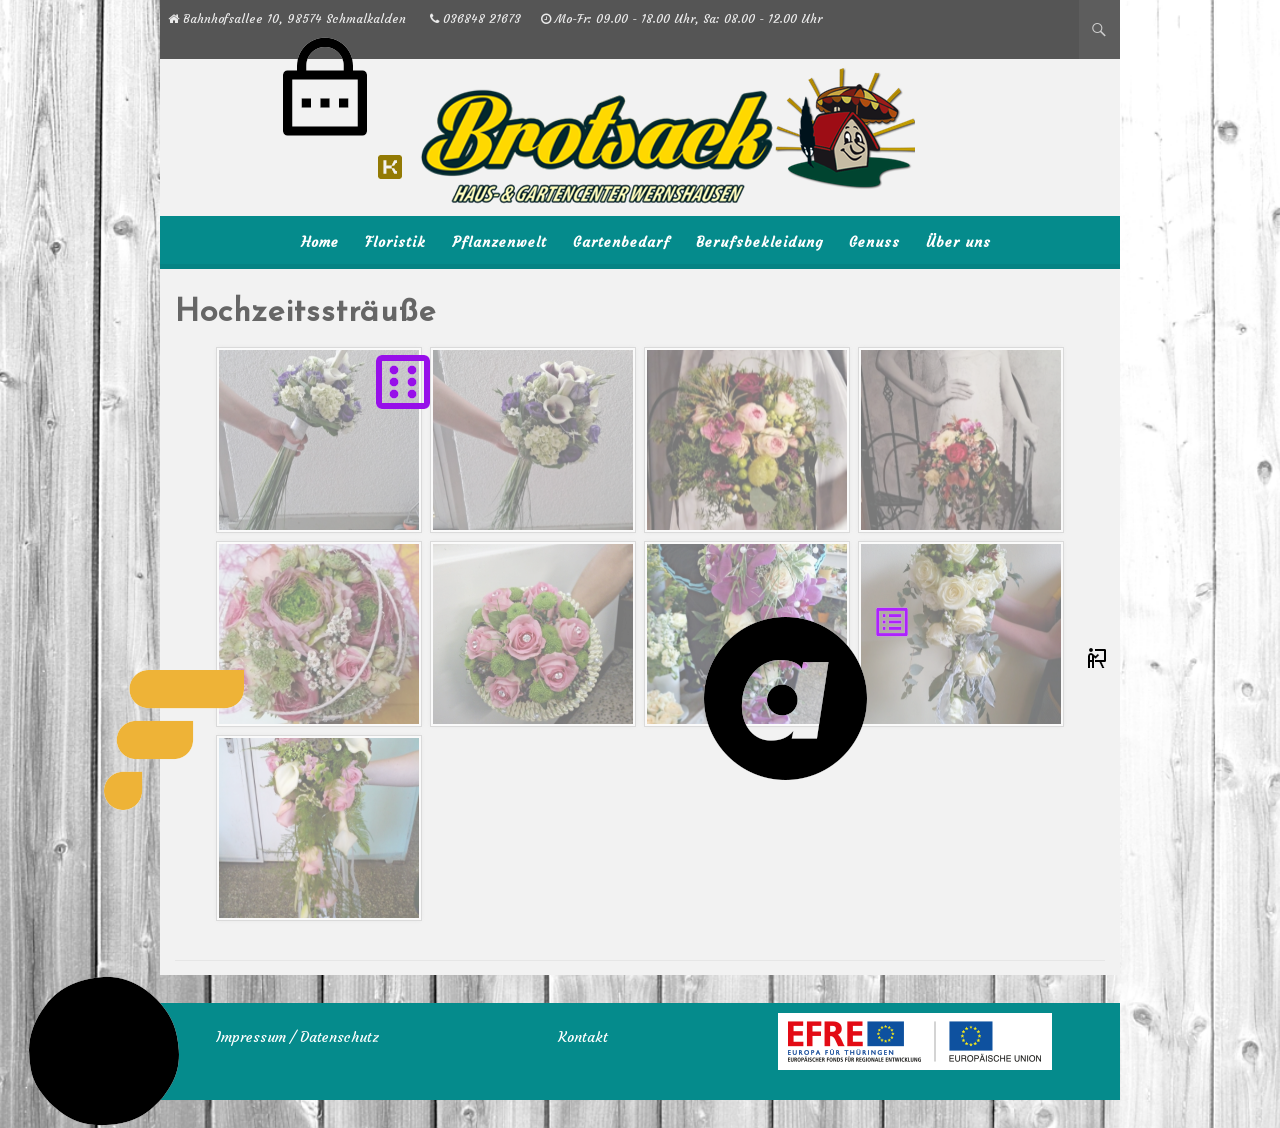 The width and height of the screenshot is (1280, 1128). Describe the element at coordinates (174, 740) in the screenshot. I see `flat.io logo` at that location.